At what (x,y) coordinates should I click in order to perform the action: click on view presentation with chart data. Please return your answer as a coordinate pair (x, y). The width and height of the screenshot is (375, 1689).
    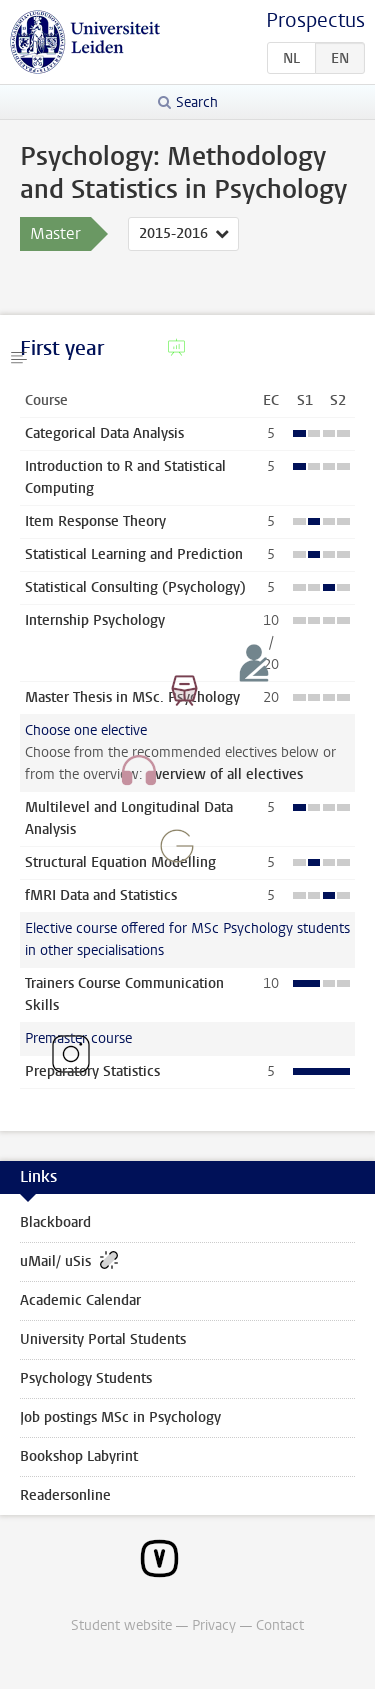
    Looking at the image, I should click on (176, 347).